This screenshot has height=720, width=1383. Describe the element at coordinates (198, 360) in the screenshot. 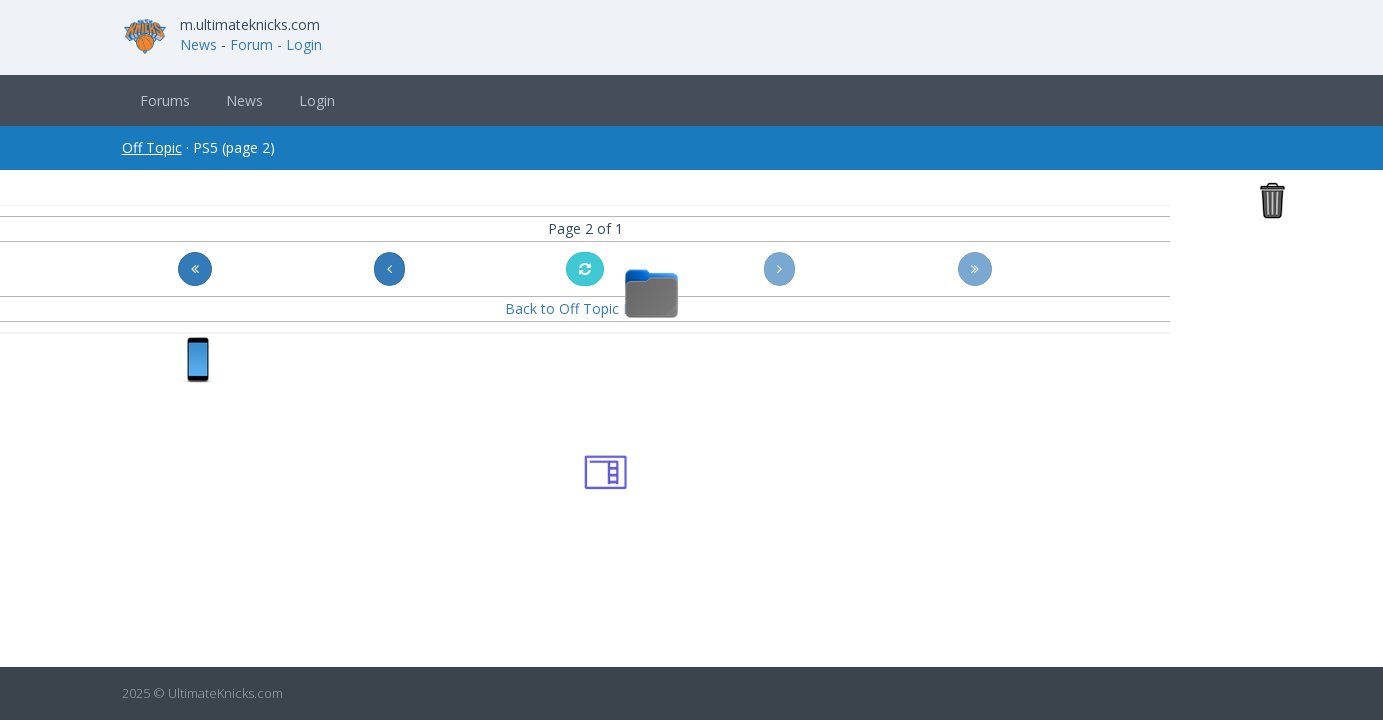

I see `iPhone SE 2 device connected to your mac` at that location.